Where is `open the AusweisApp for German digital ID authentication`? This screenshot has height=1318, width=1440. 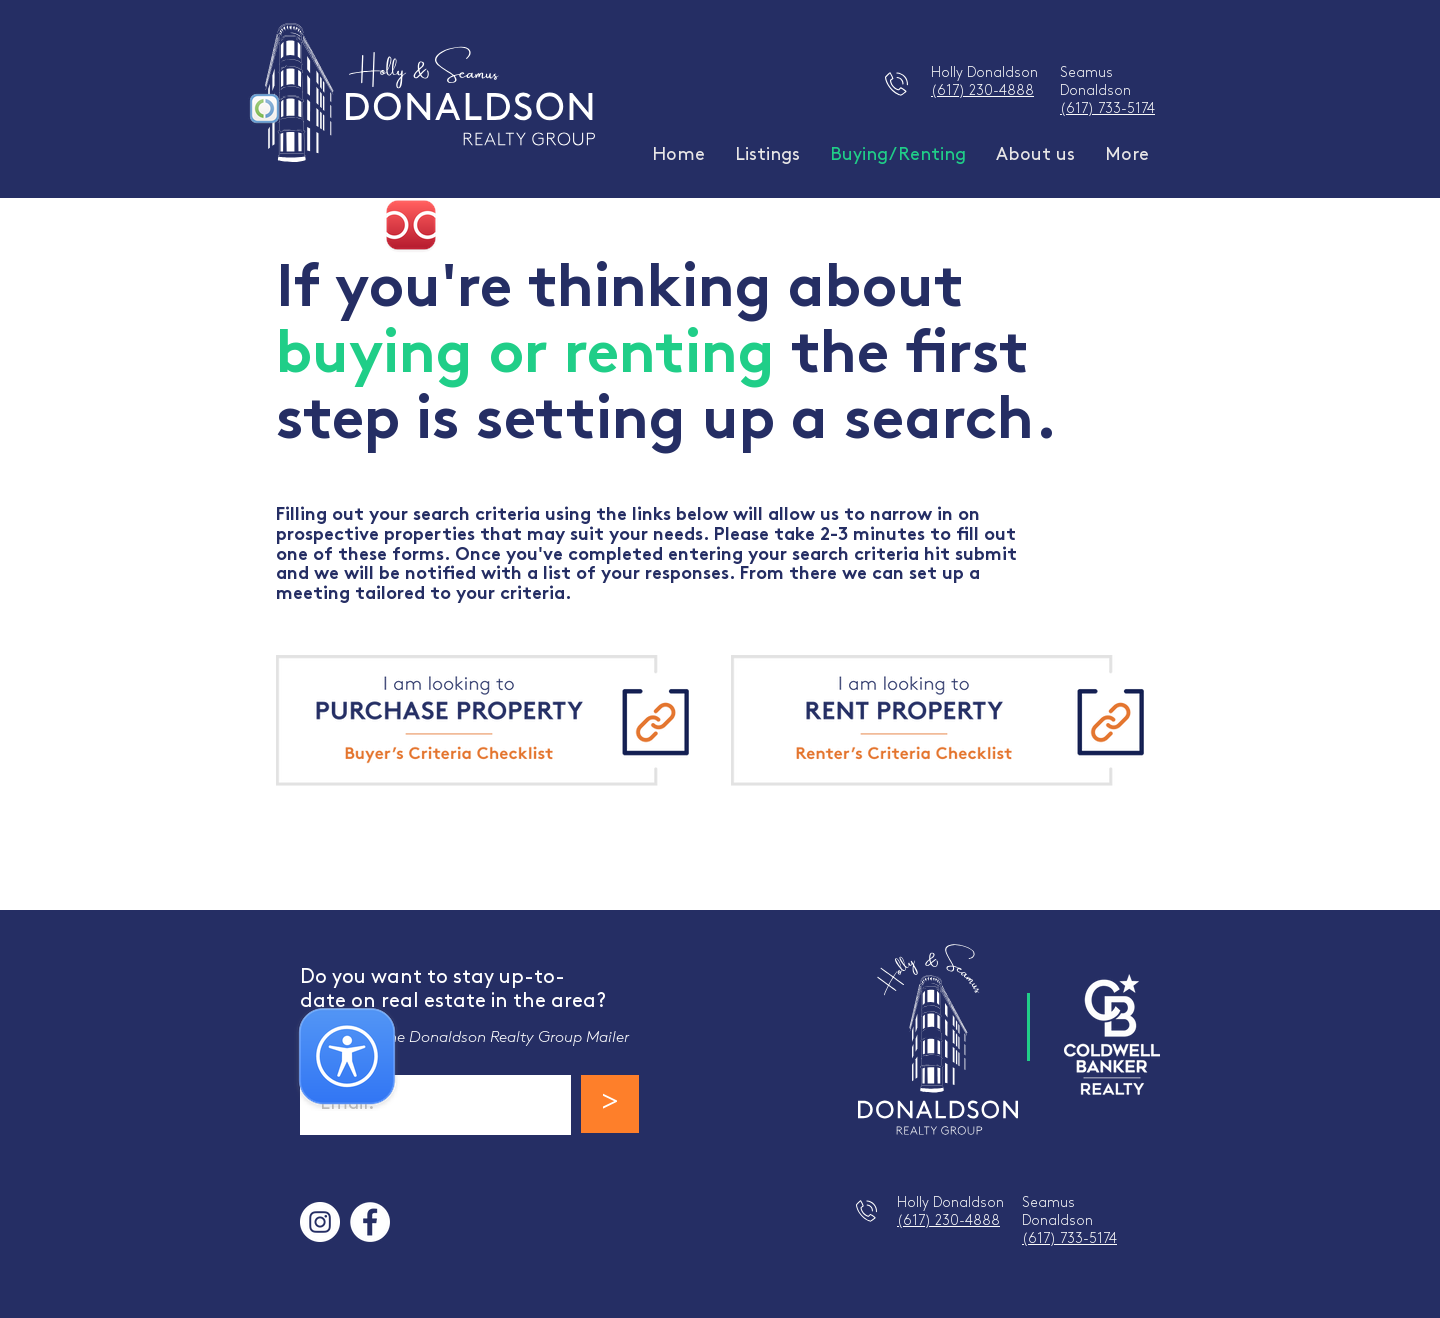 open the AusweisApp for German digital ID authentication is located at coordinates (264, 108).